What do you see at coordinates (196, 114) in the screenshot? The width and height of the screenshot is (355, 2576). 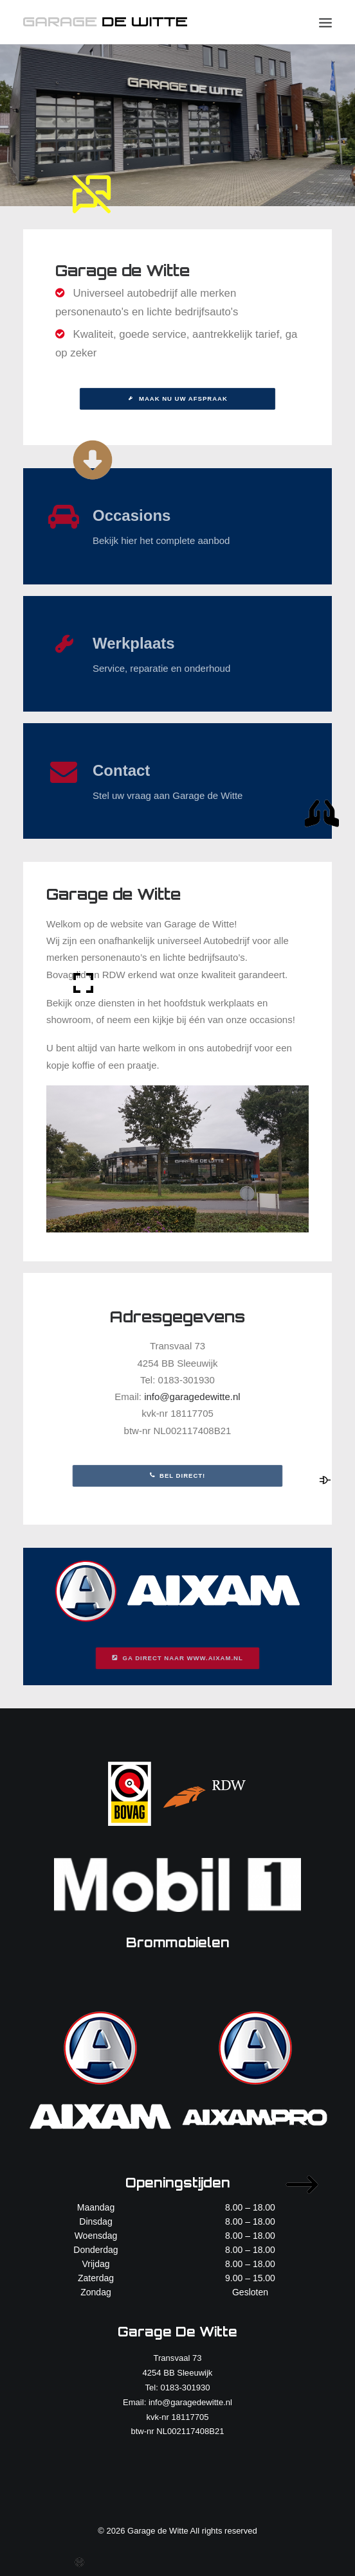 I see `open link in a new window or tab` at bounding box center [196, 114].